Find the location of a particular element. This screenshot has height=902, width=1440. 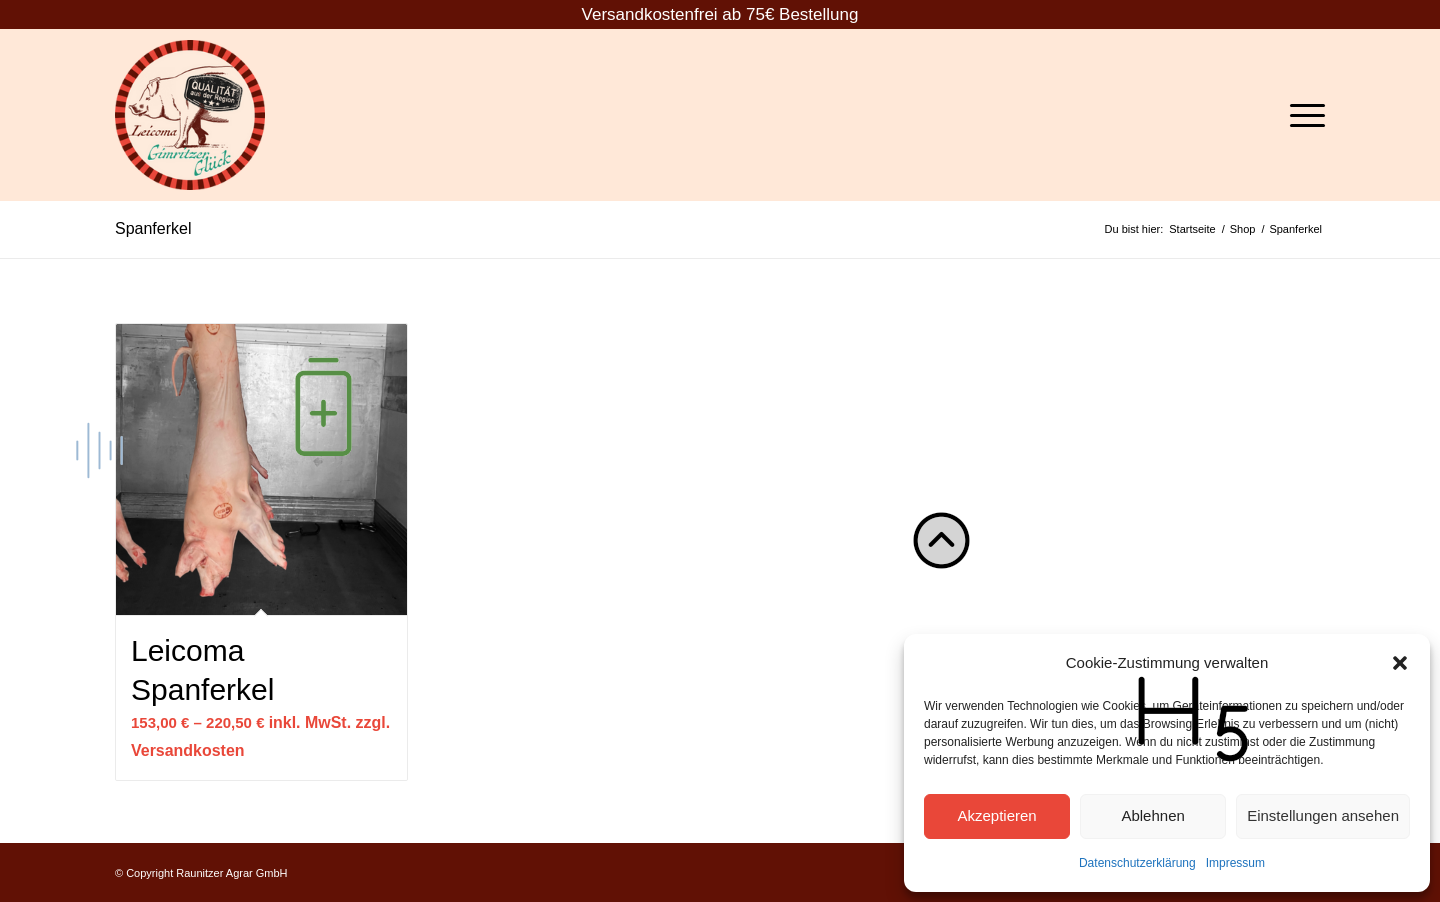

format text as heading level 5 is located at coordinates (1187, 717).